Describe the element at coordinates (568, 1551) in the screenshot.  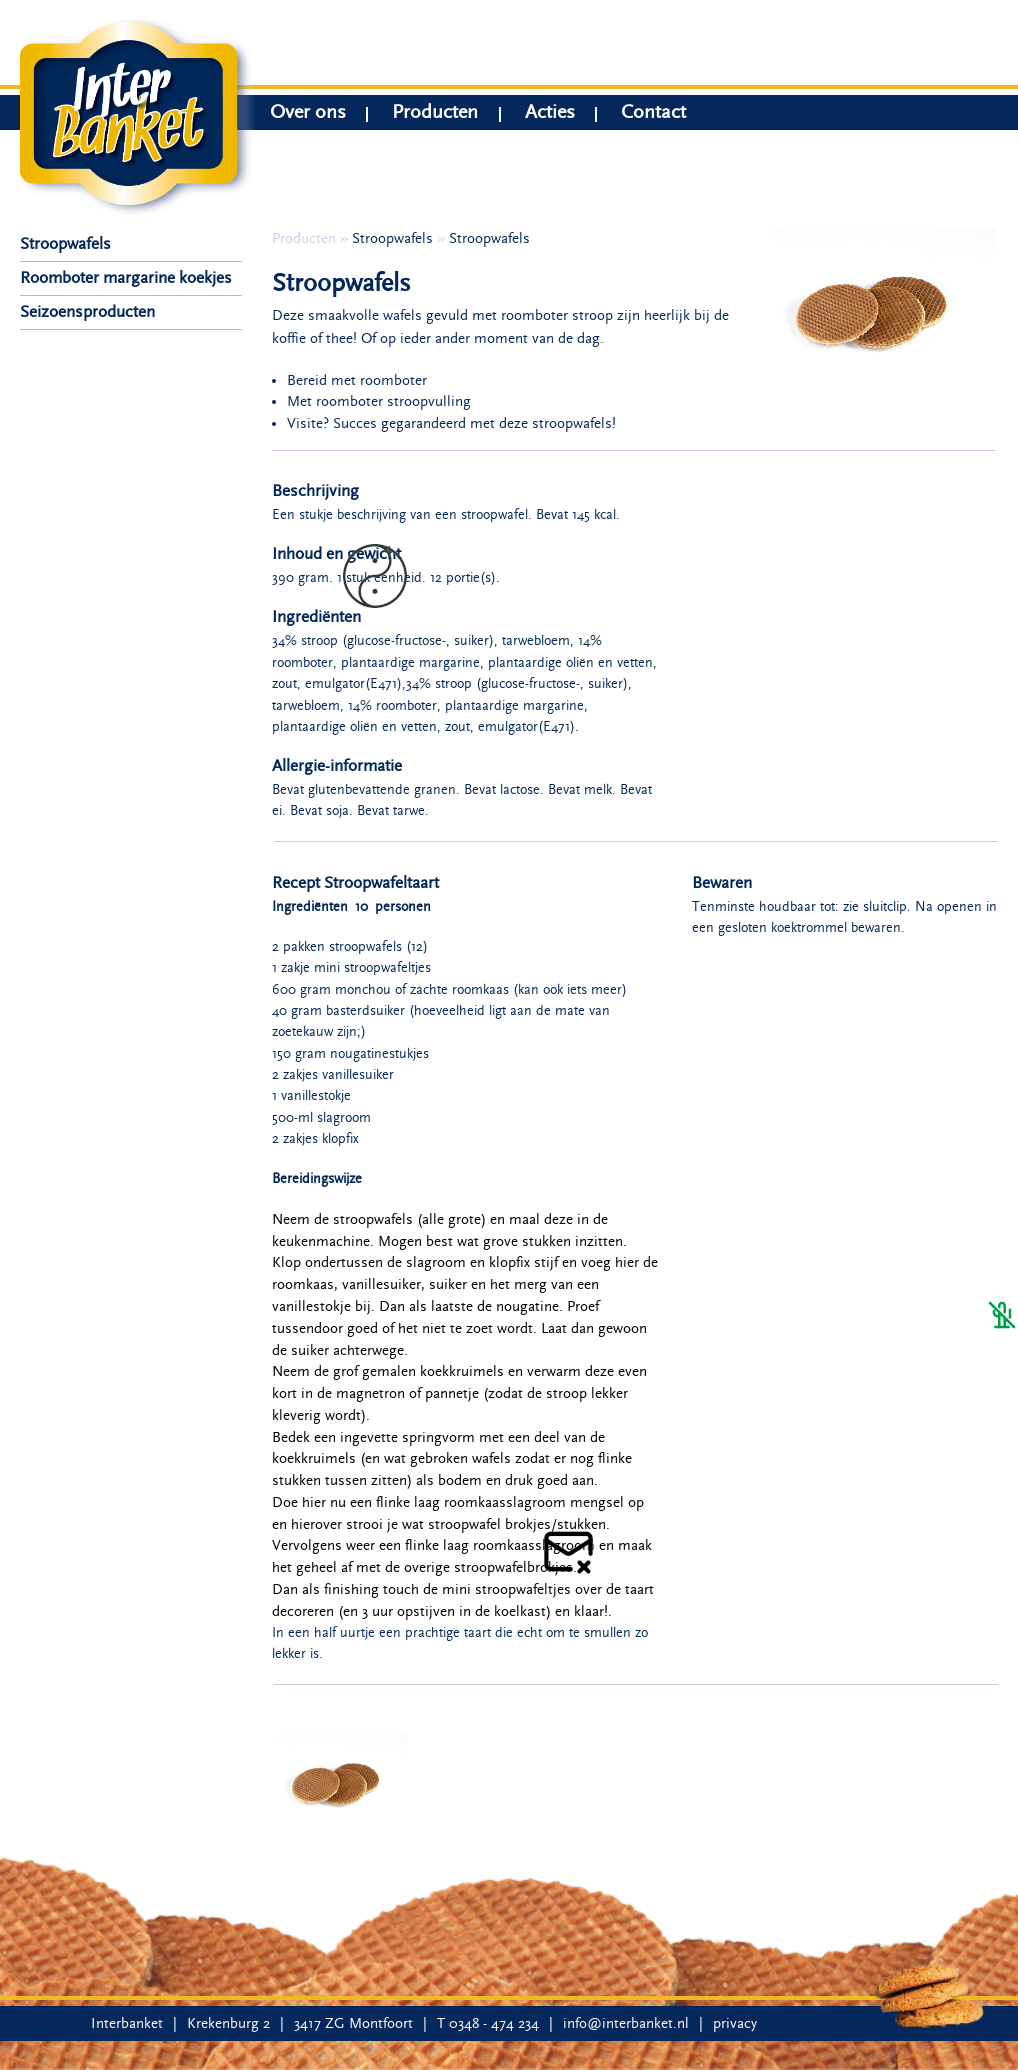
I see `delete an email message` at that location.